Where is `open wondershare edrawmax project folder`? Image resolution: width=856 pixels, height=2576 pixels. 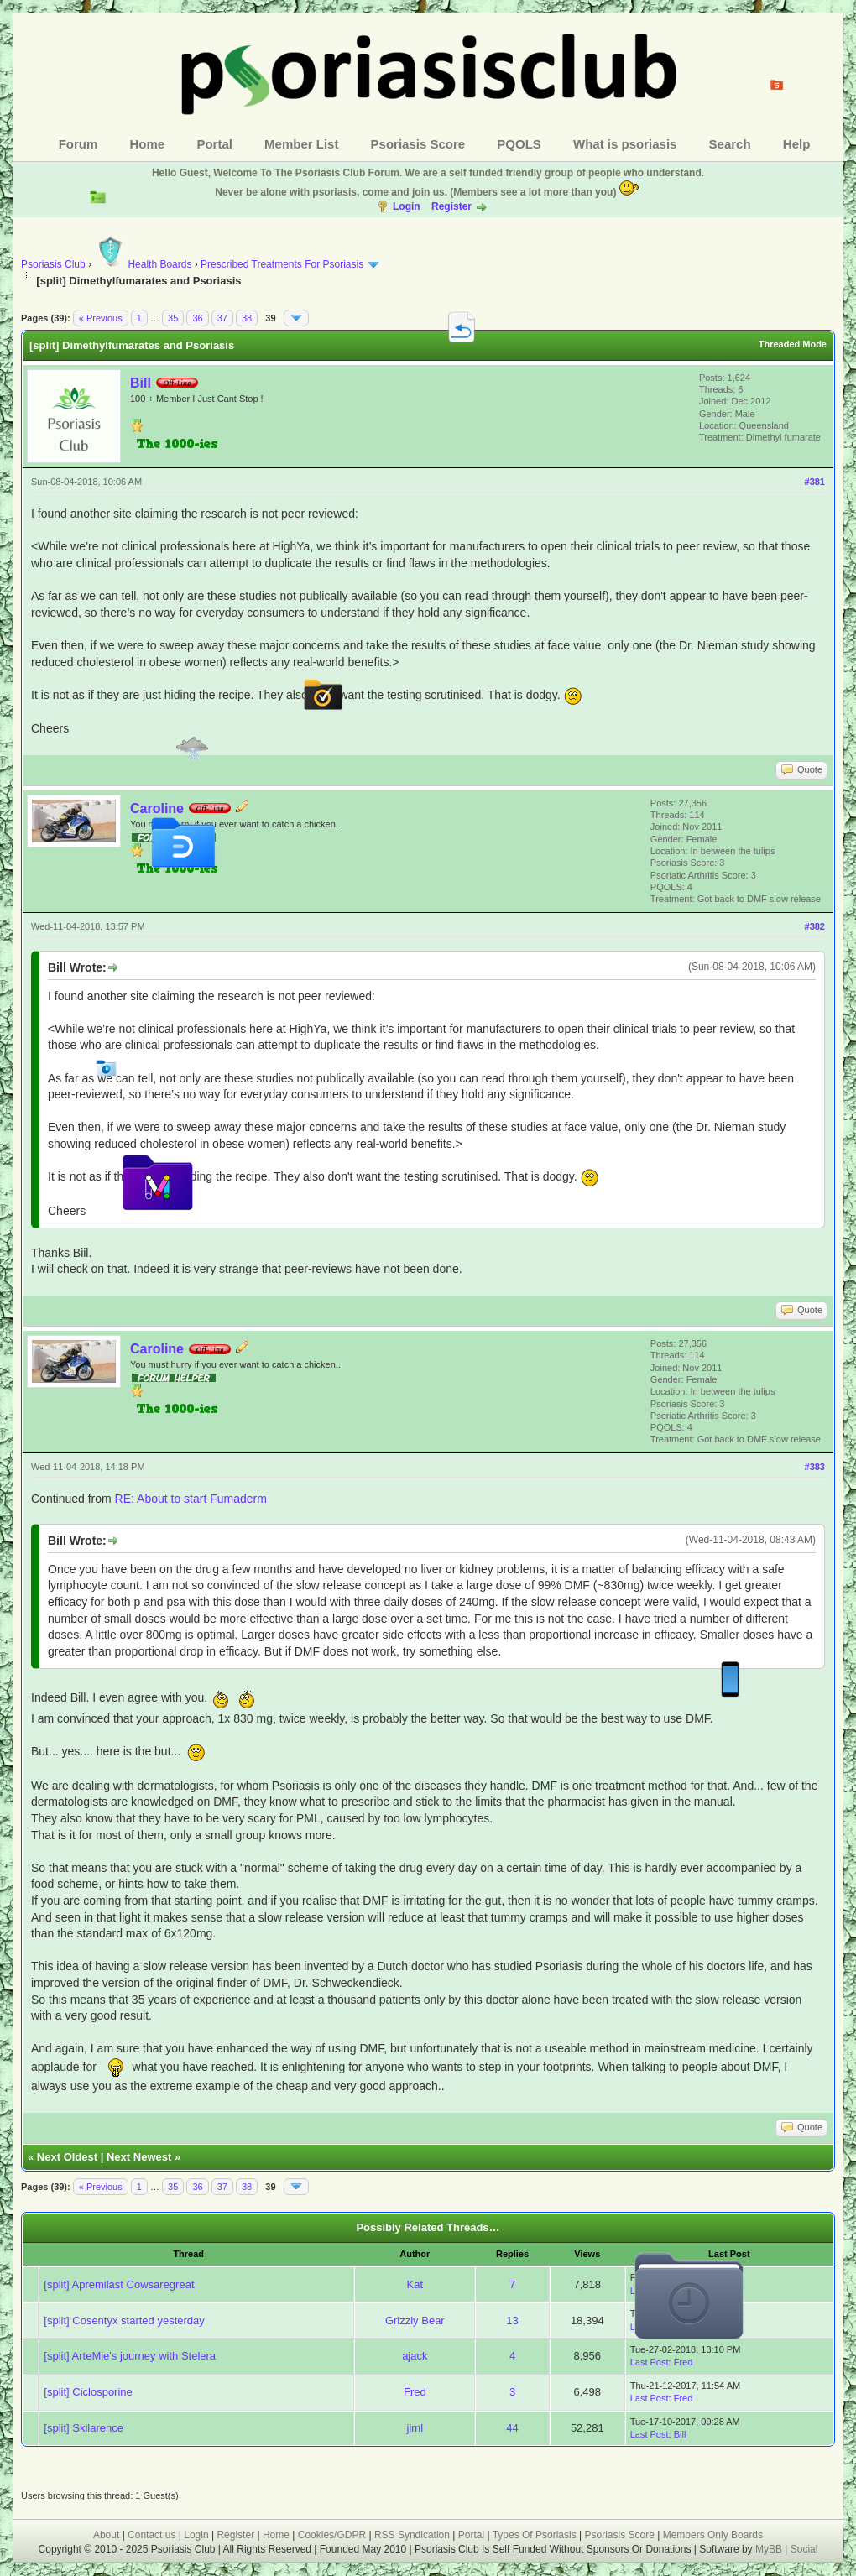
open wondershare edrawmax project folder is located at coordinates (183, 844).